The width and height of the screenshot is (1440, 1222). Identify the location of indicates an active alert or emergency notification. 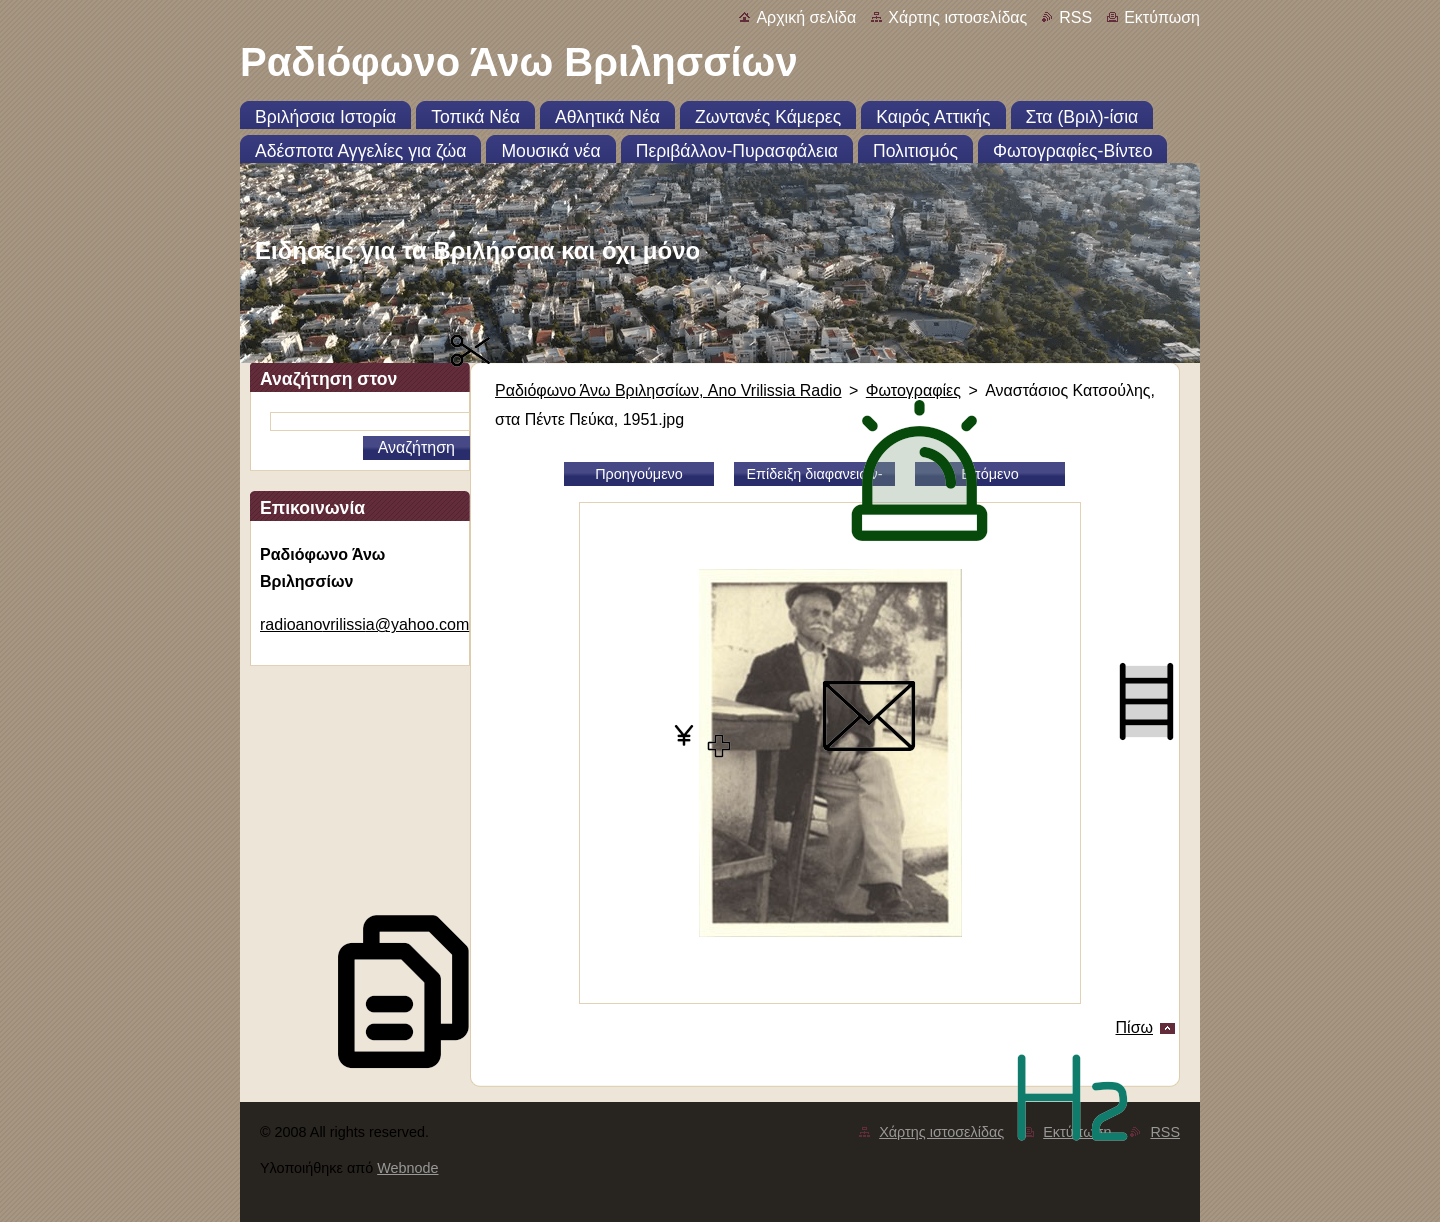
(919, 483).